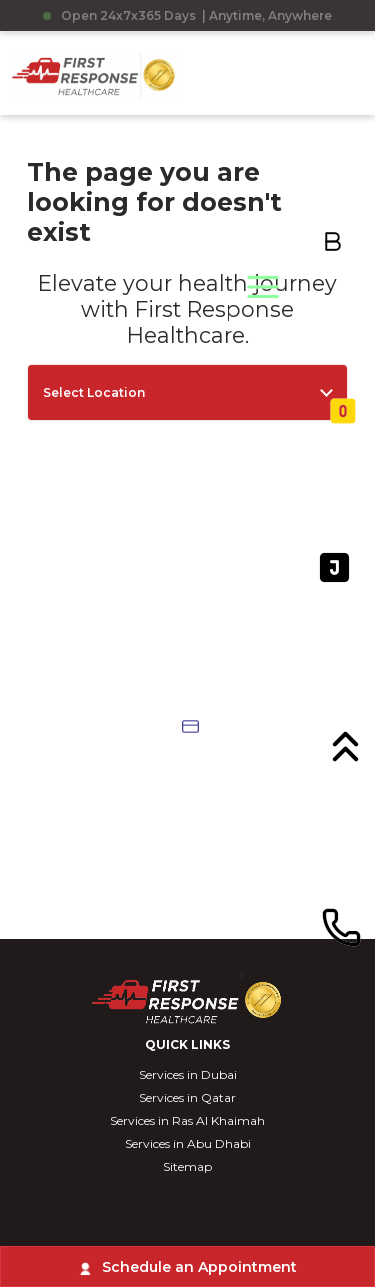 This screenshot has height=1287, width=375. I want to click on manage payment methods, so click(190, 726).